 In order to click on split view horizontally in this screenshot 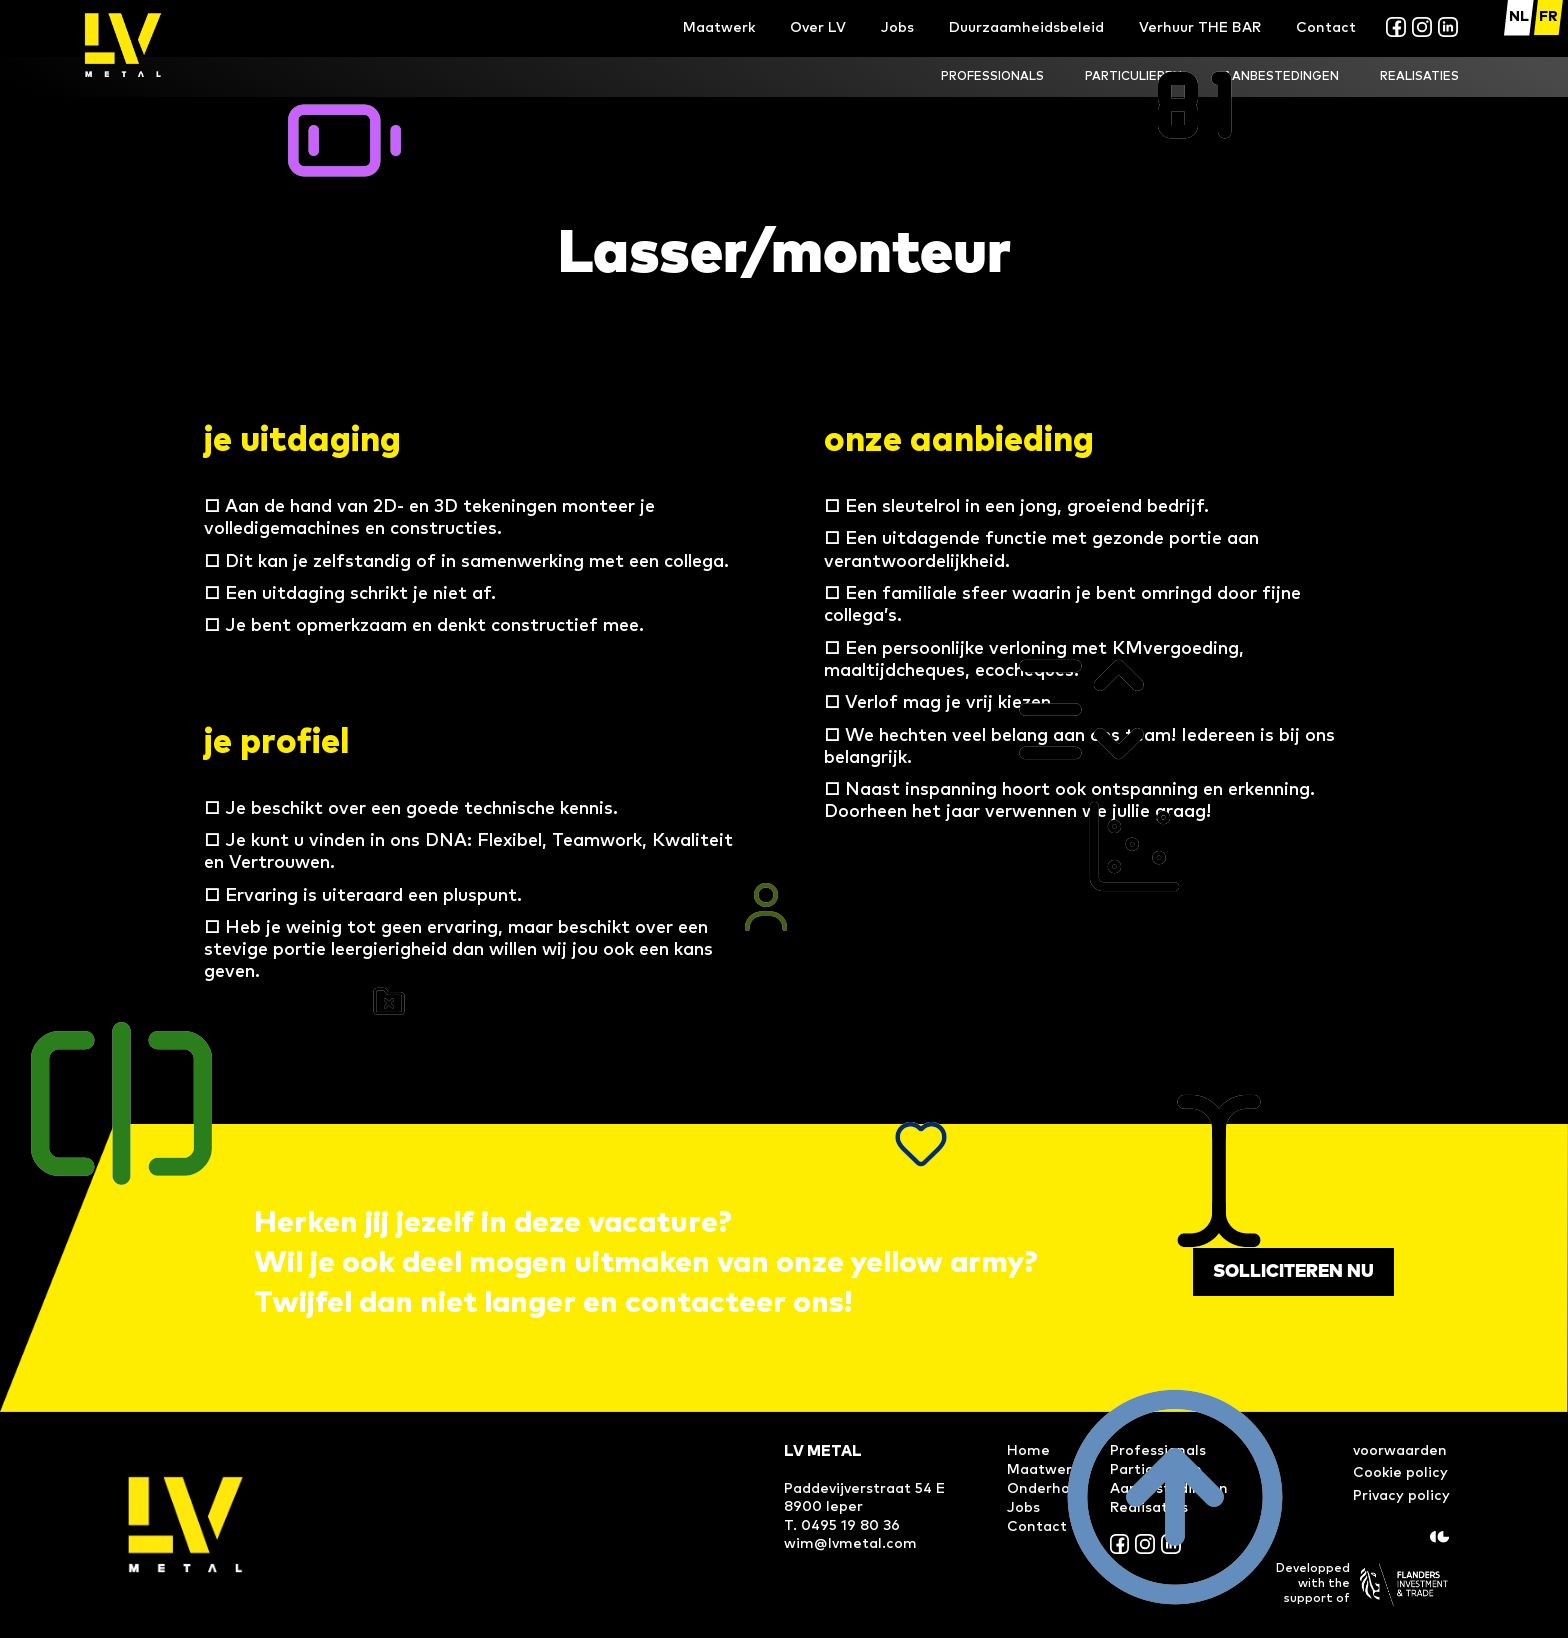, I will do `click(121, 1103)`.